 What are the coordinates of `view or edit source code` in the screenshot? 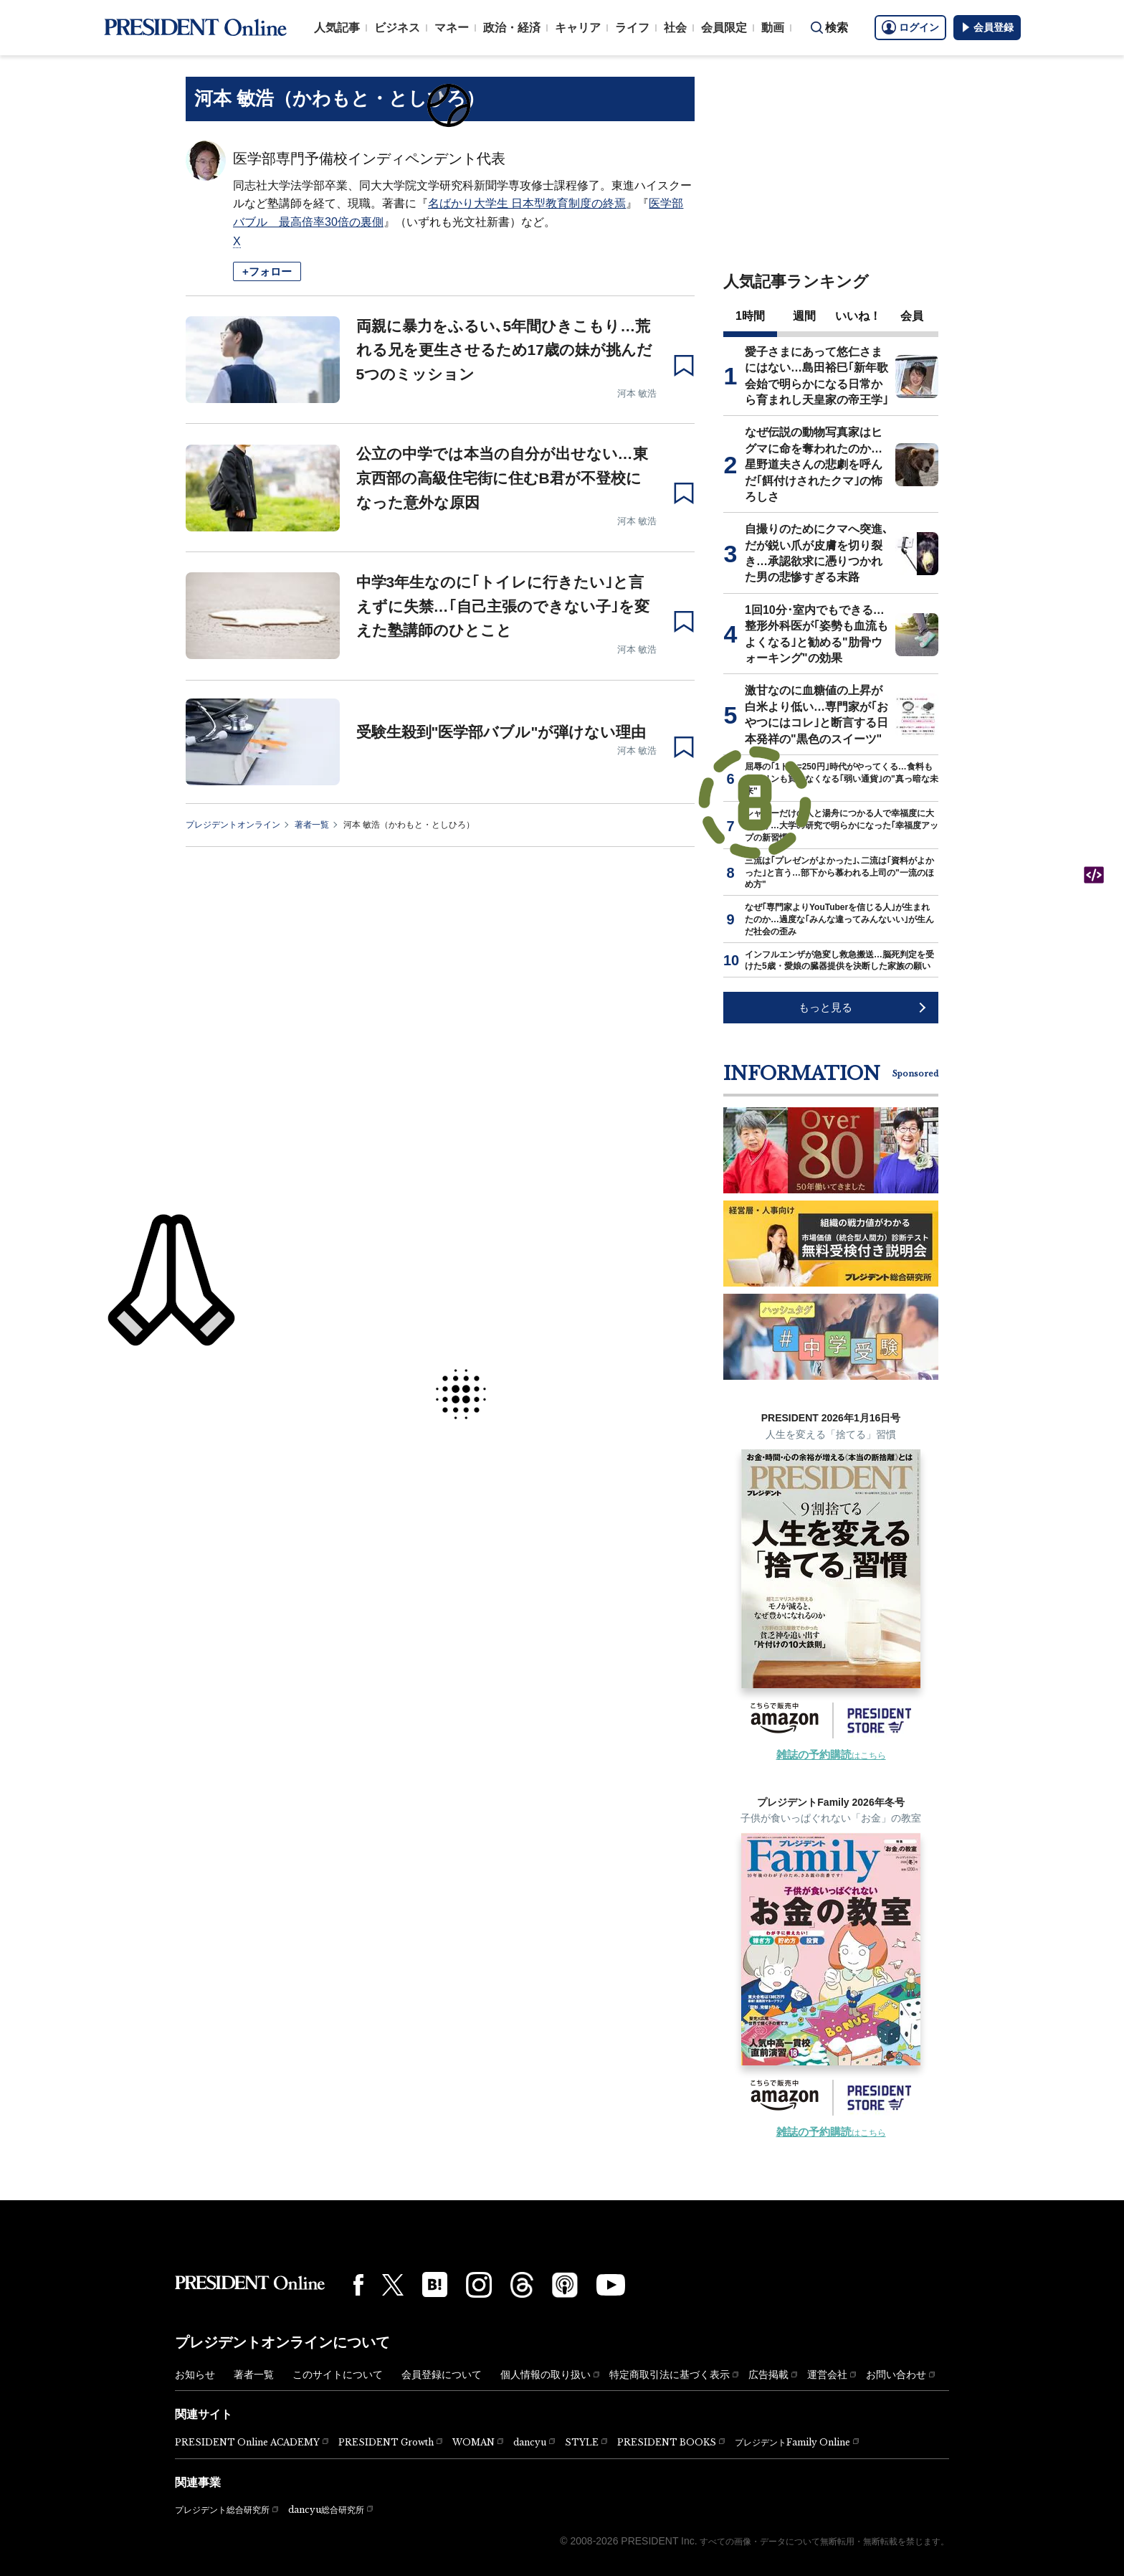 It's located at (1094, 875).